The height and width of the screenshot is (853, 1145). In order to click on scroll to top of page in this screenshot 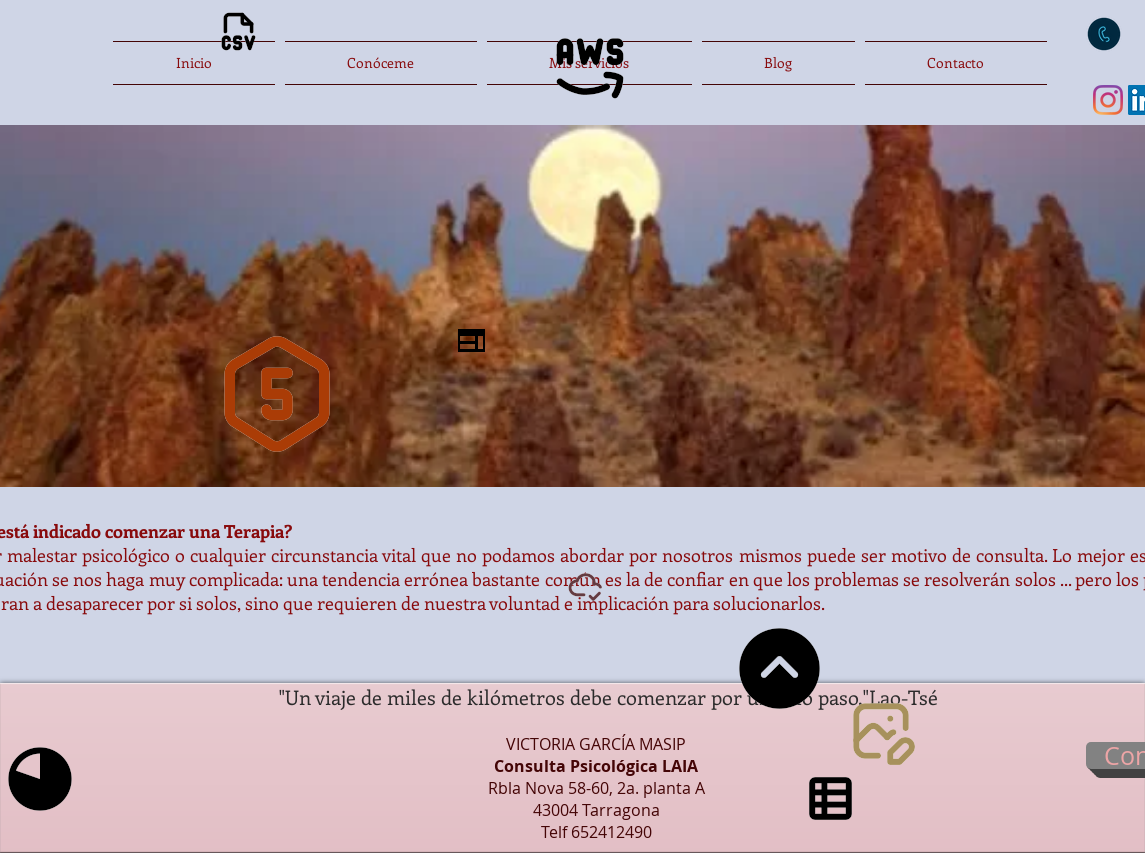, I will do `click(779, 668)`.